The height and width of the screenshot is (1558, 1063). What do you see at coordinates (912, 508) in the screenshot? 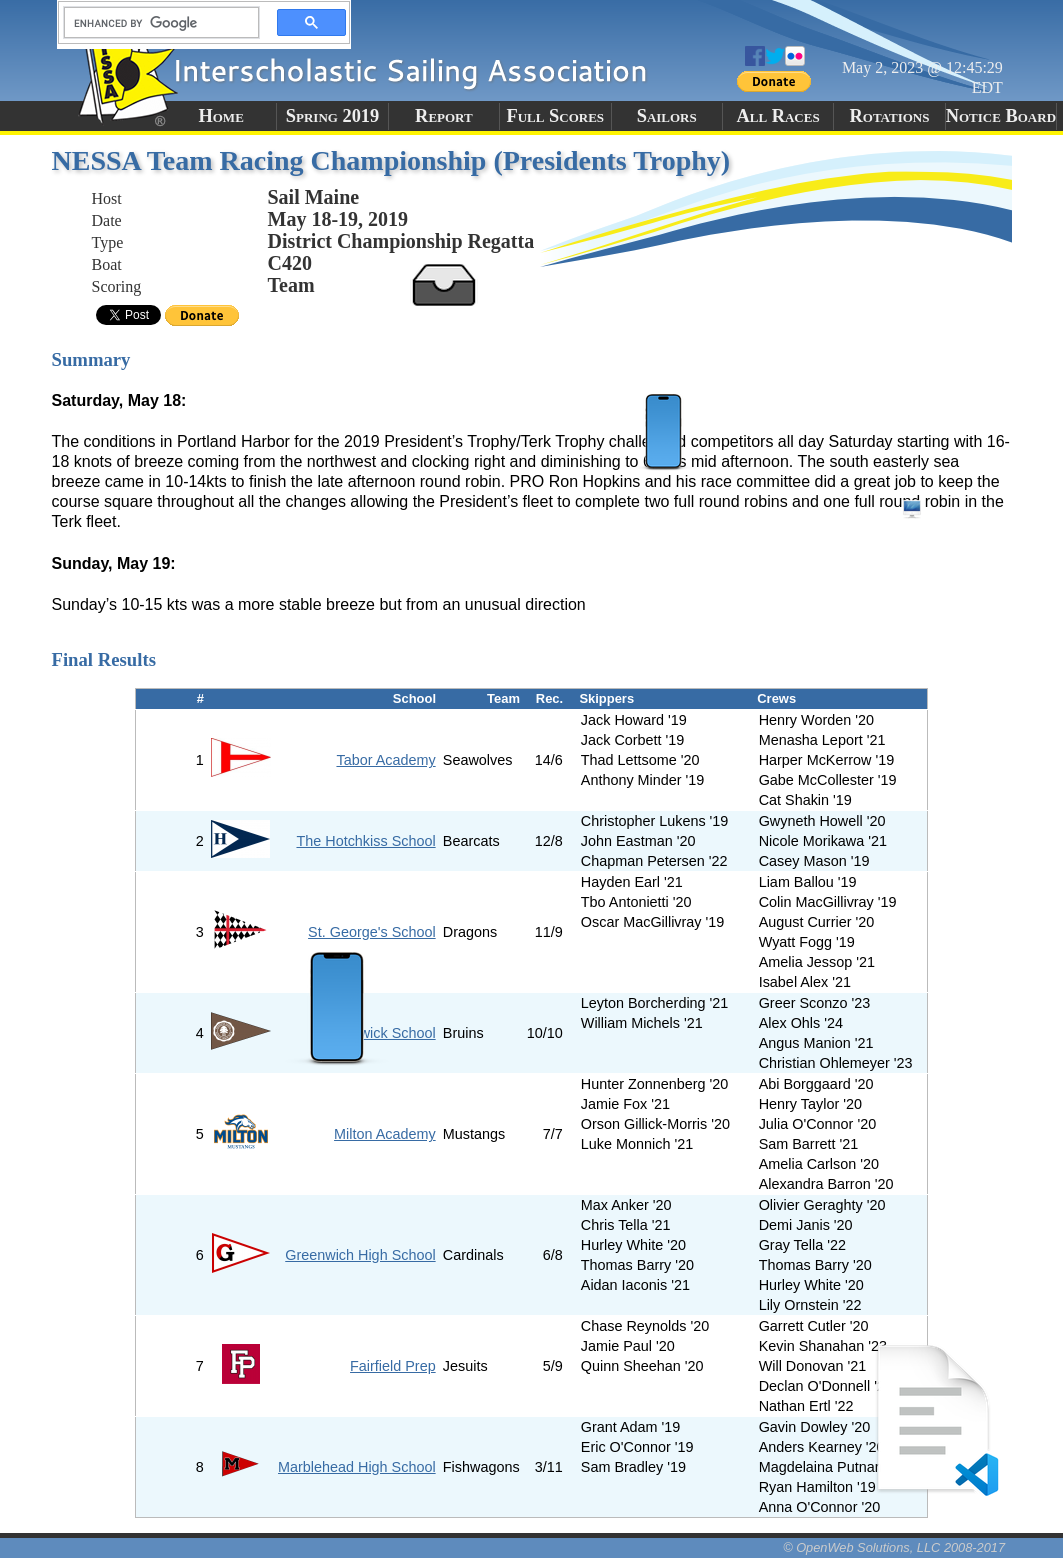
I see `indicates an iMac G5 device in system preferences` at bounding box center [912, 508].